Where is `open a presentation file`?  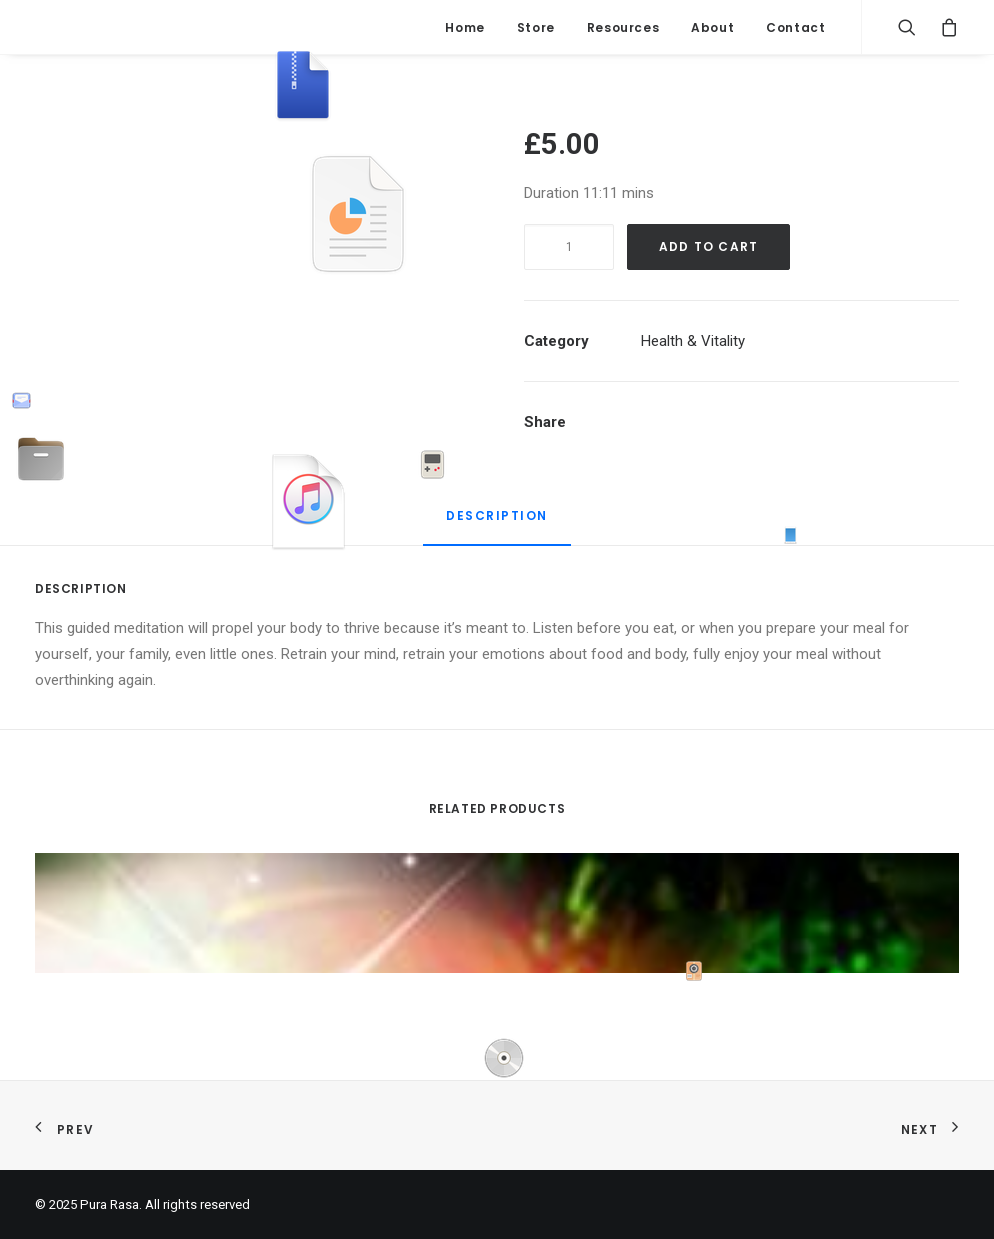
open a presentation file is located at coordinates (358, 214).